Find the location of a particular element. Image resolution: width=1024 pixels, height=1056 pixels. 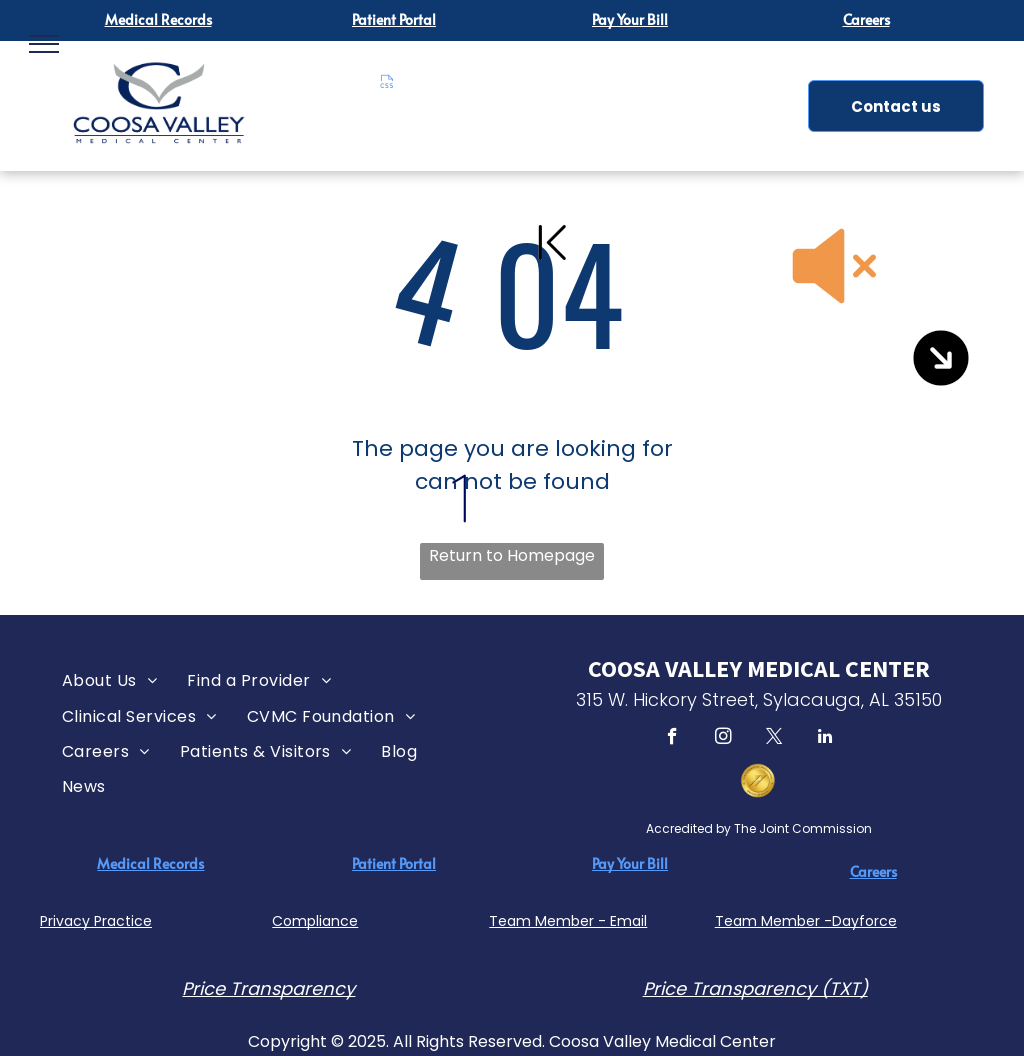

go to the beginning or first item is located at coordinates (551, 242).